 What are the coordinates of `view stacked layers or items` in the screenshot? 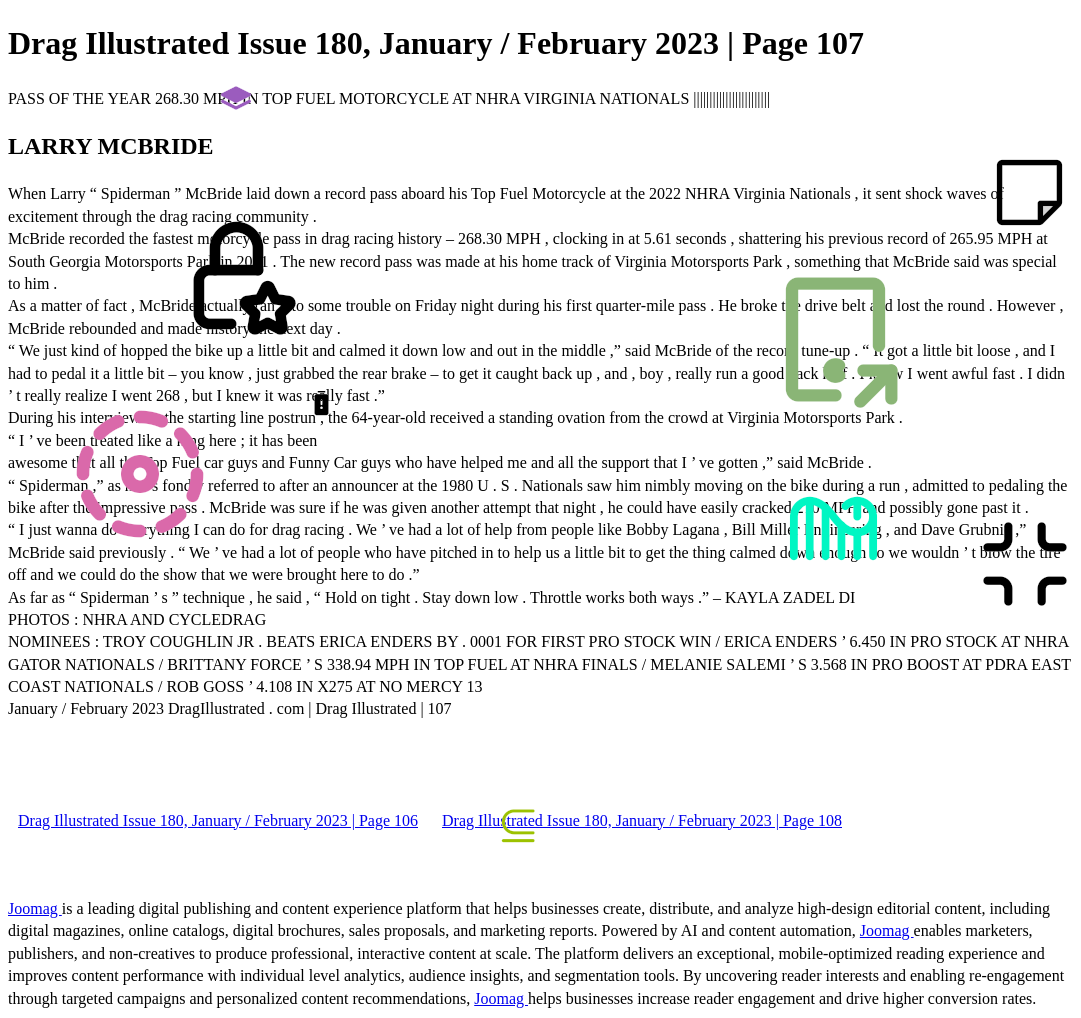 It's located at (236, 98).